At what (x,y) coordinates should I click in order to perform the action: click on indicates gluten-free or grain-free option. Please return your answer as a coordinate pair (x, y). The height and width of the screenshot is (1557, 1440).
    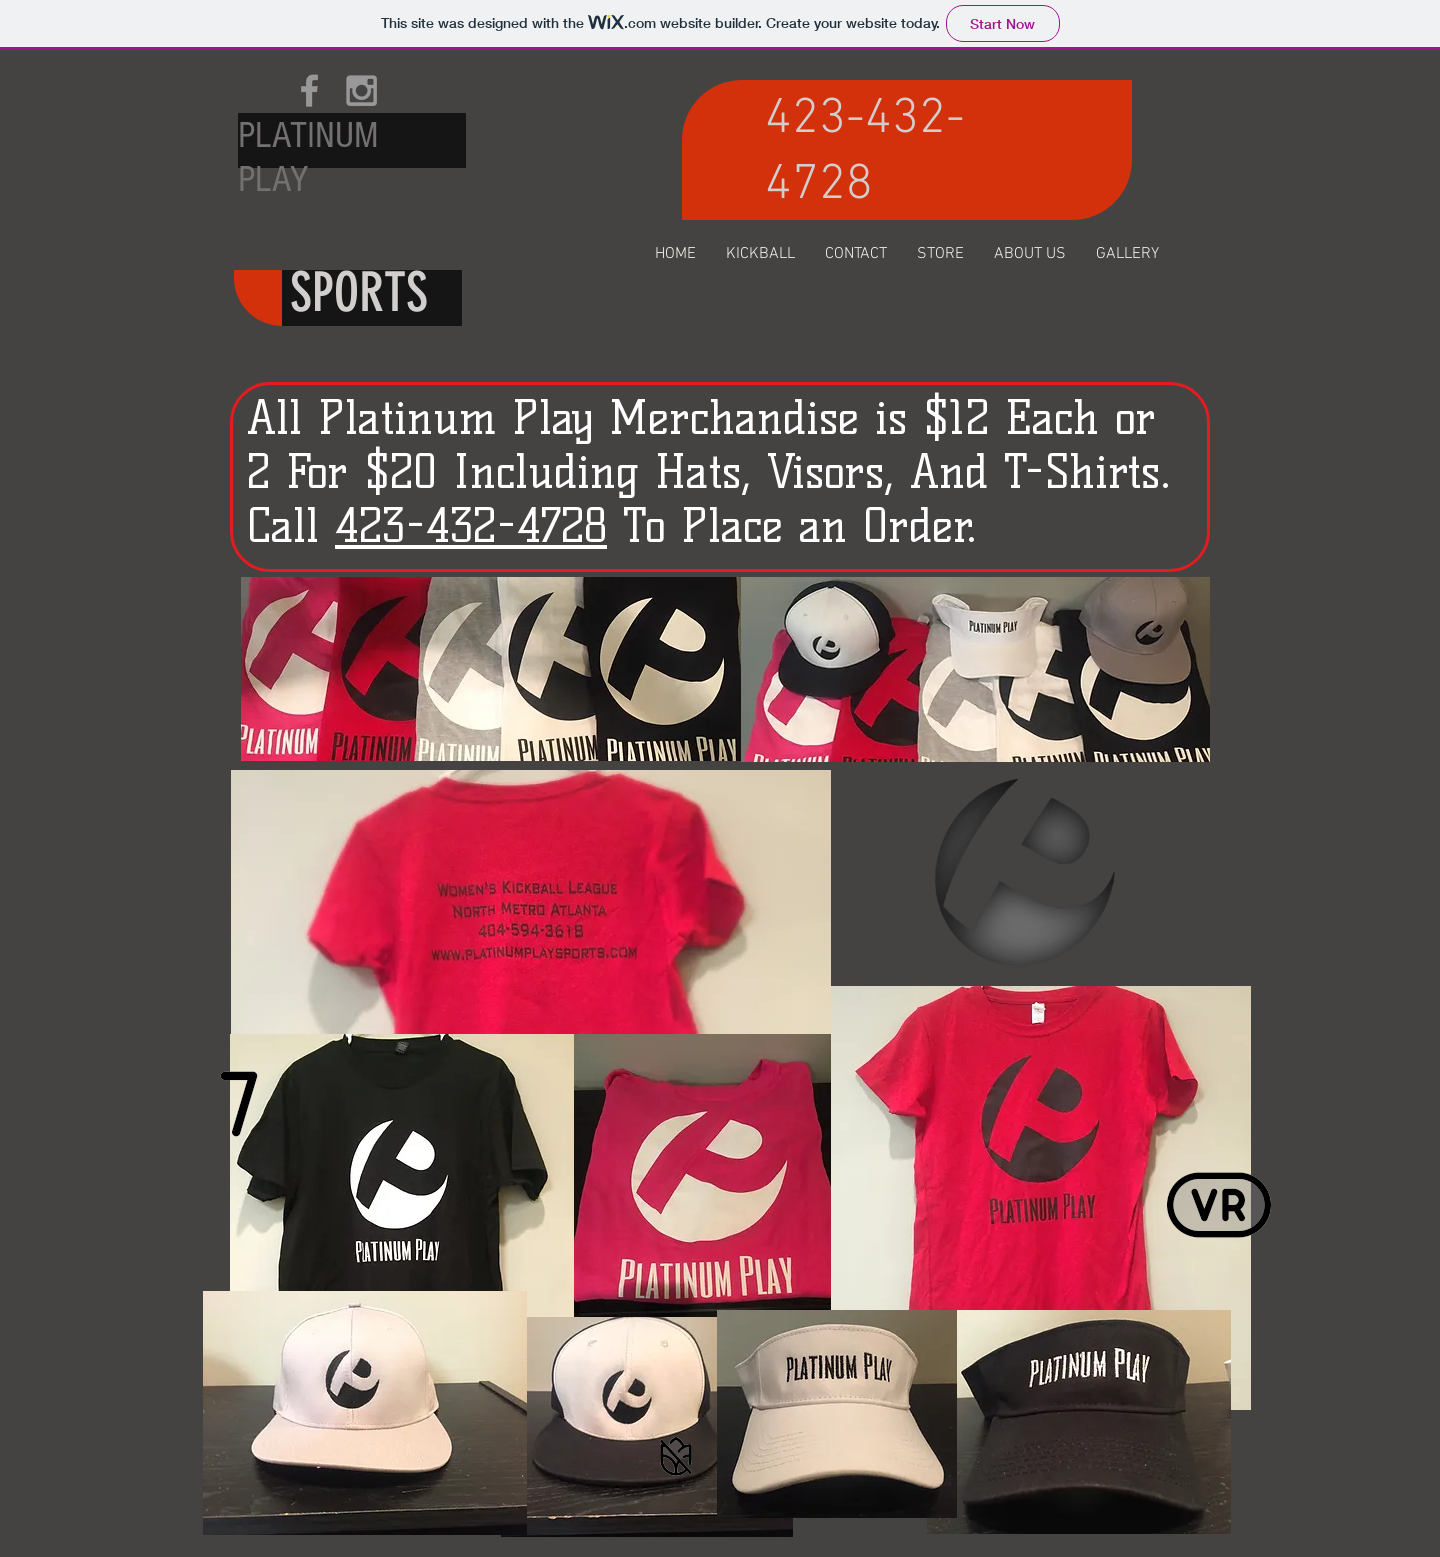
    Looking at the image, I should click on (676, 1457).